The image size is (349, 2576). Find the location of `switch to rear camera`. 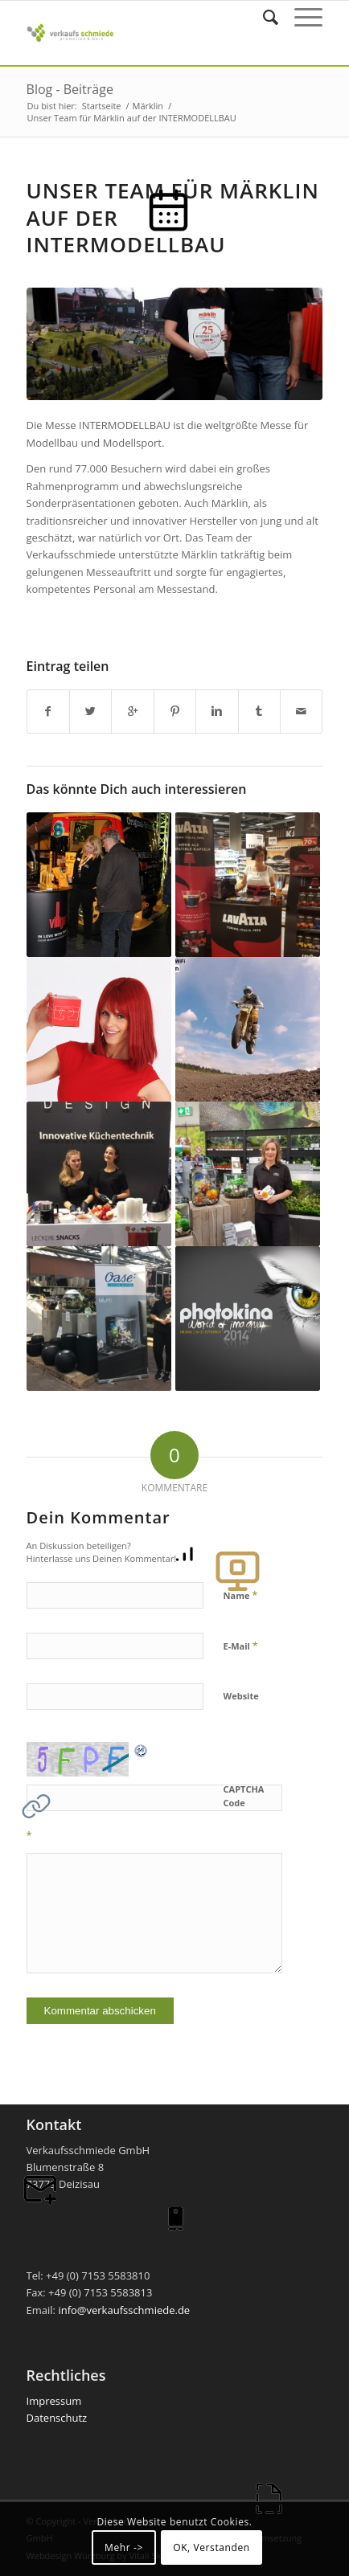

switch to rear camera is located at coordinates (175, 2219).